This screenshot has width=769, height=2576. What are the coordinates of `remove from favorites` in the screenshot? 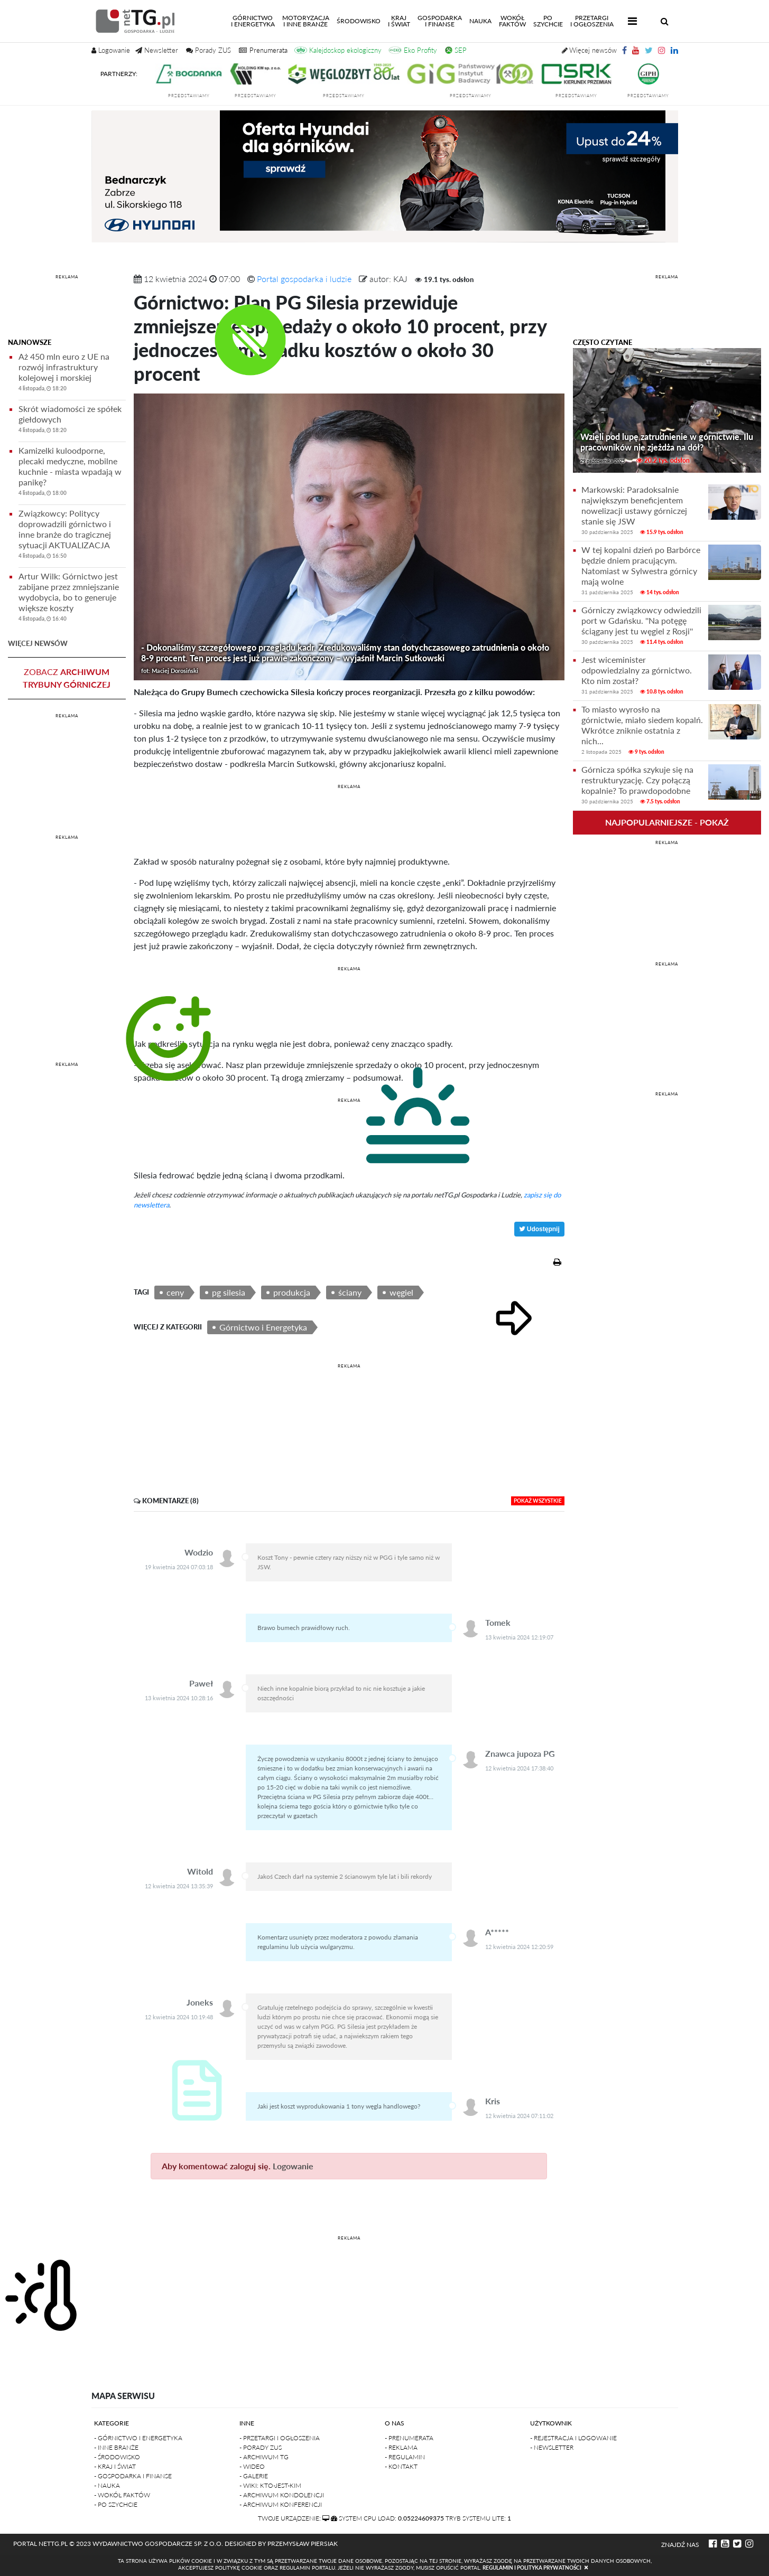 It's located at (250, 340).